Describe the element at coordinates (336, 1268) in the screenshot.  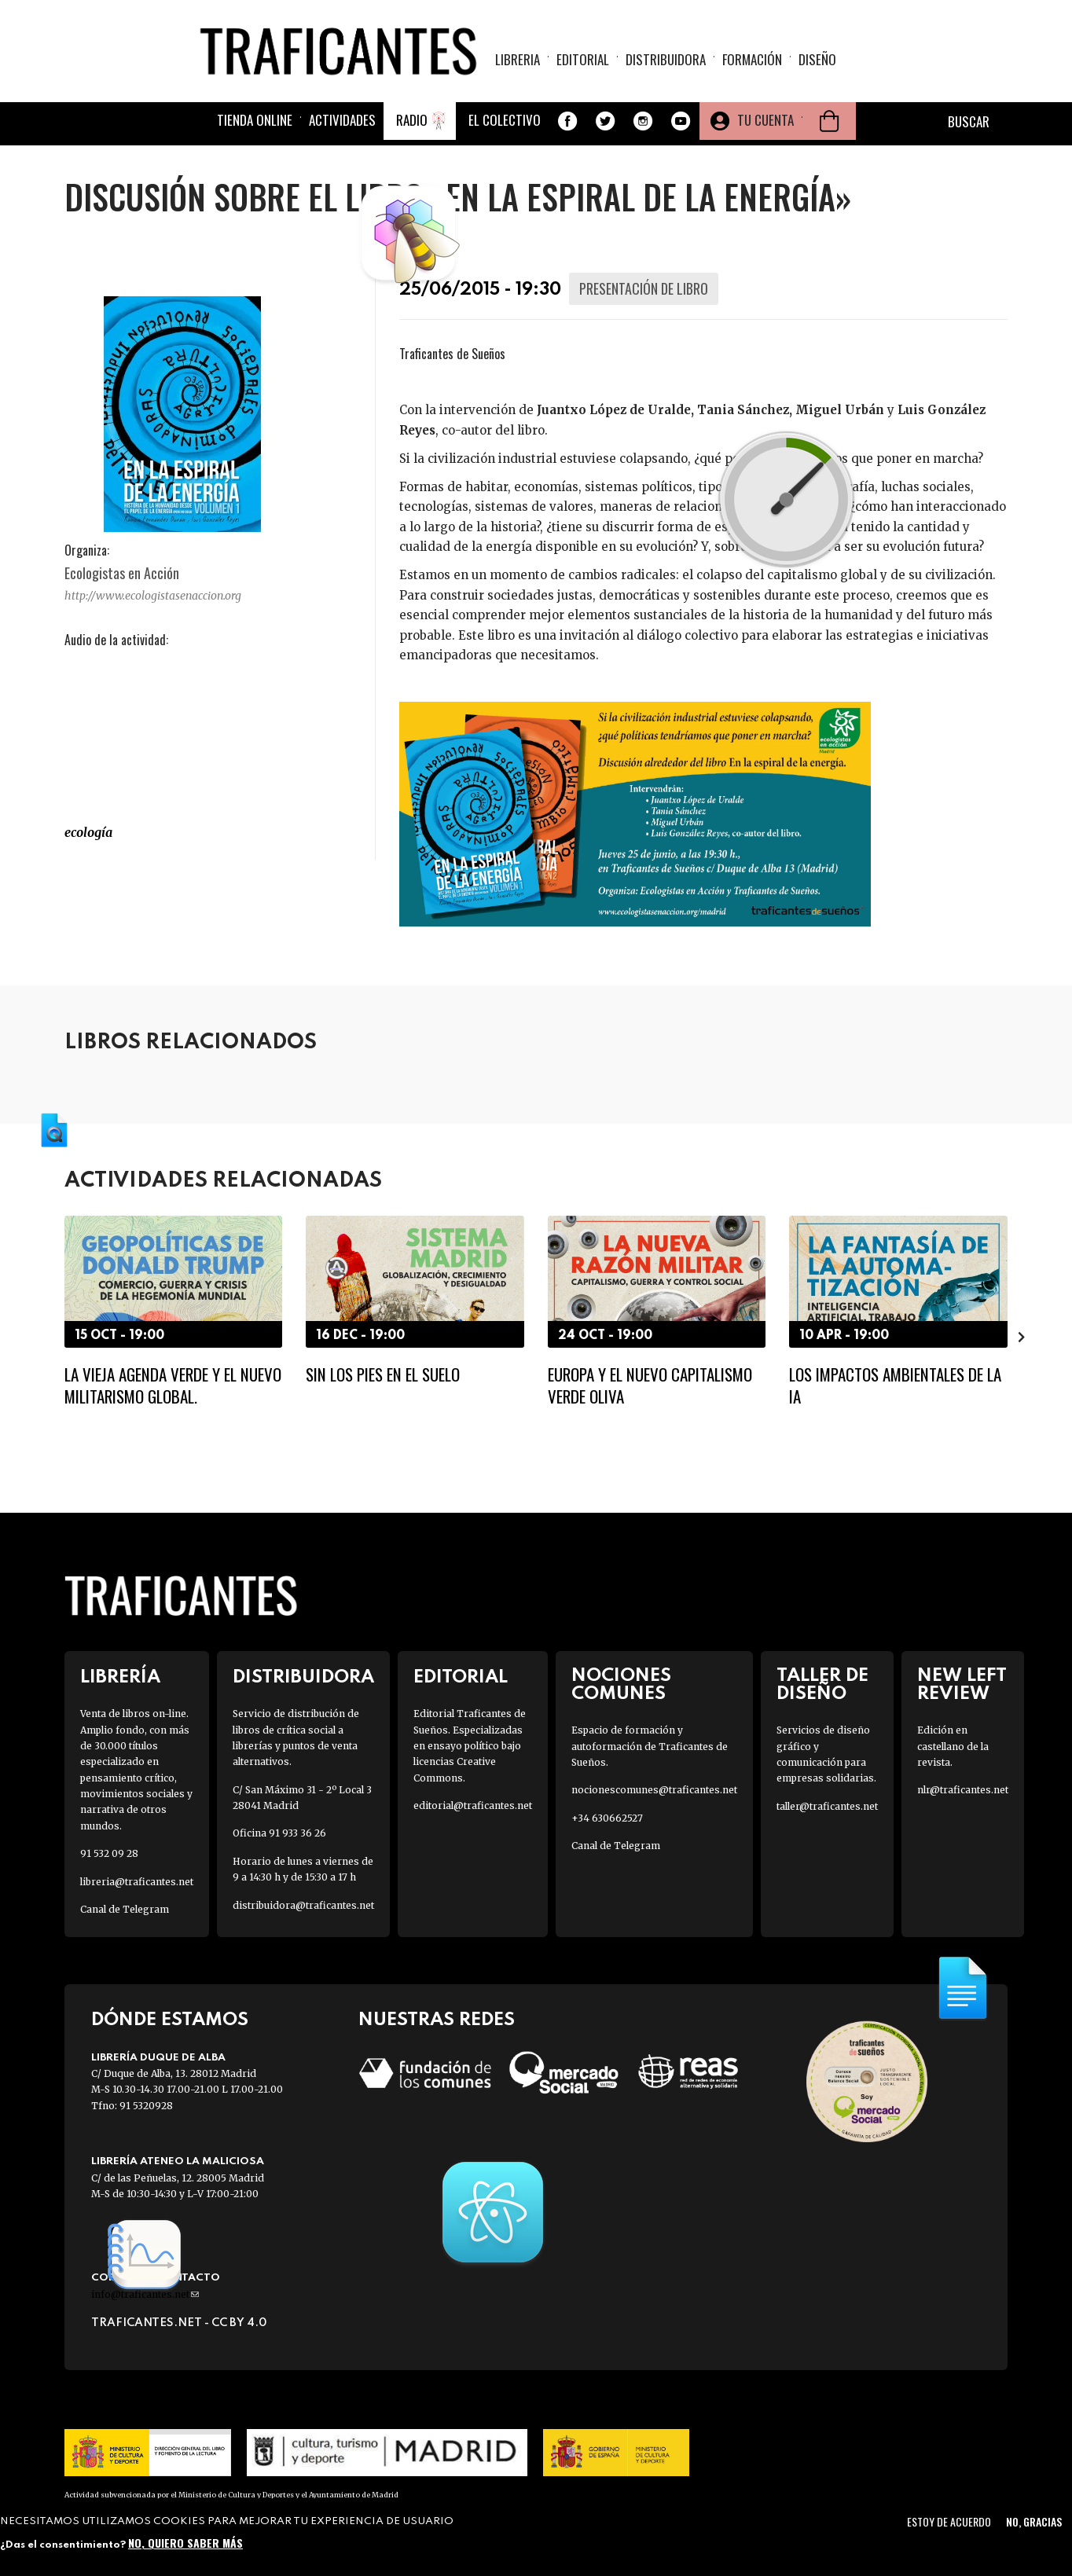
I see `check for available software updates` at that location.